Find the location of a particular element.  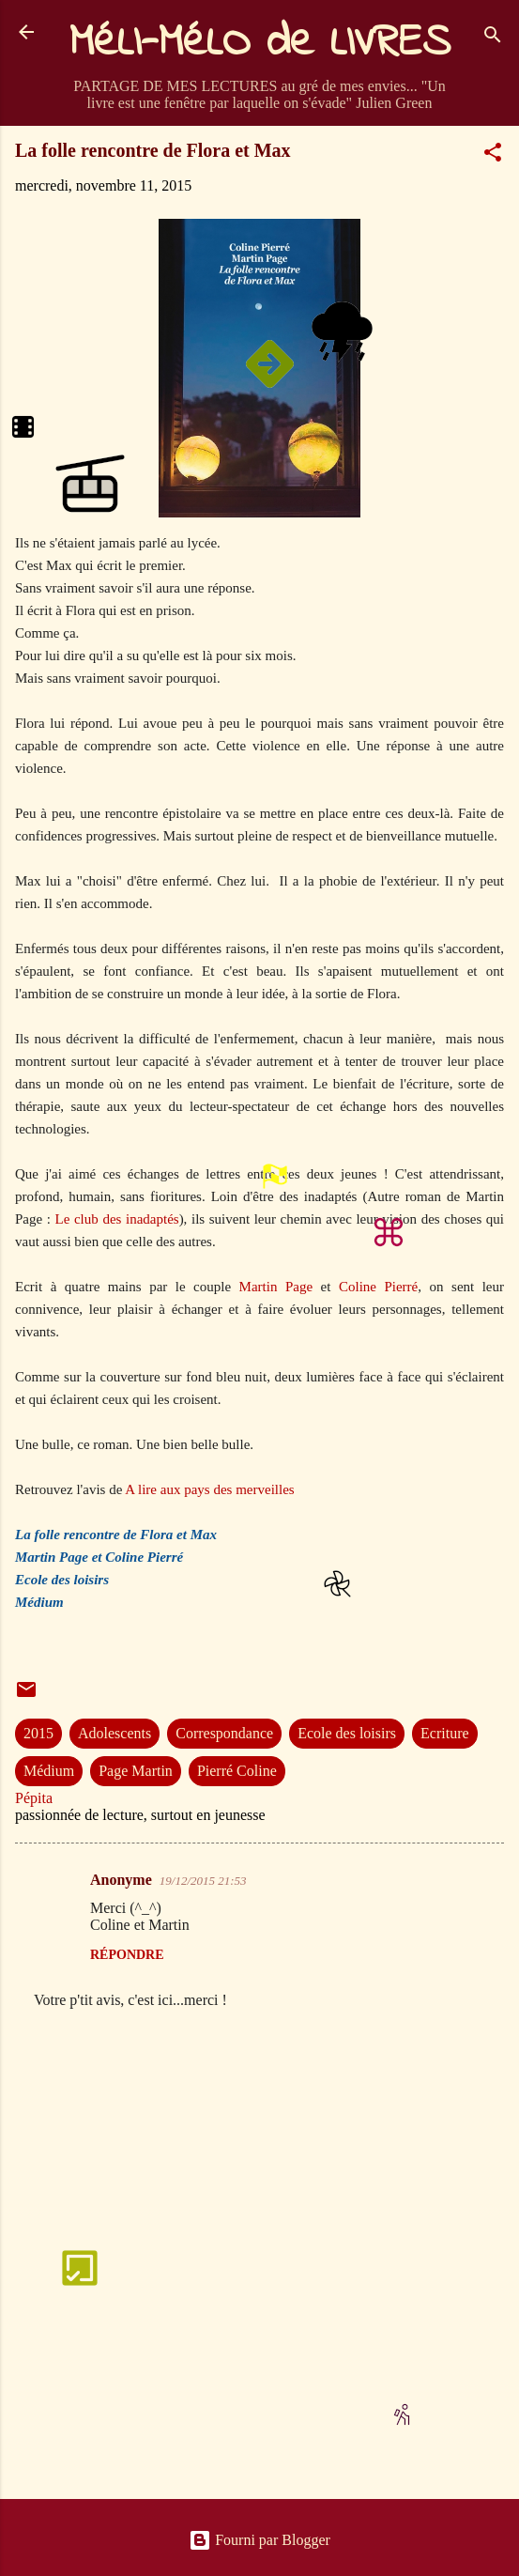

indicates a playful or fun feature is located at coordinates (338, 1584).